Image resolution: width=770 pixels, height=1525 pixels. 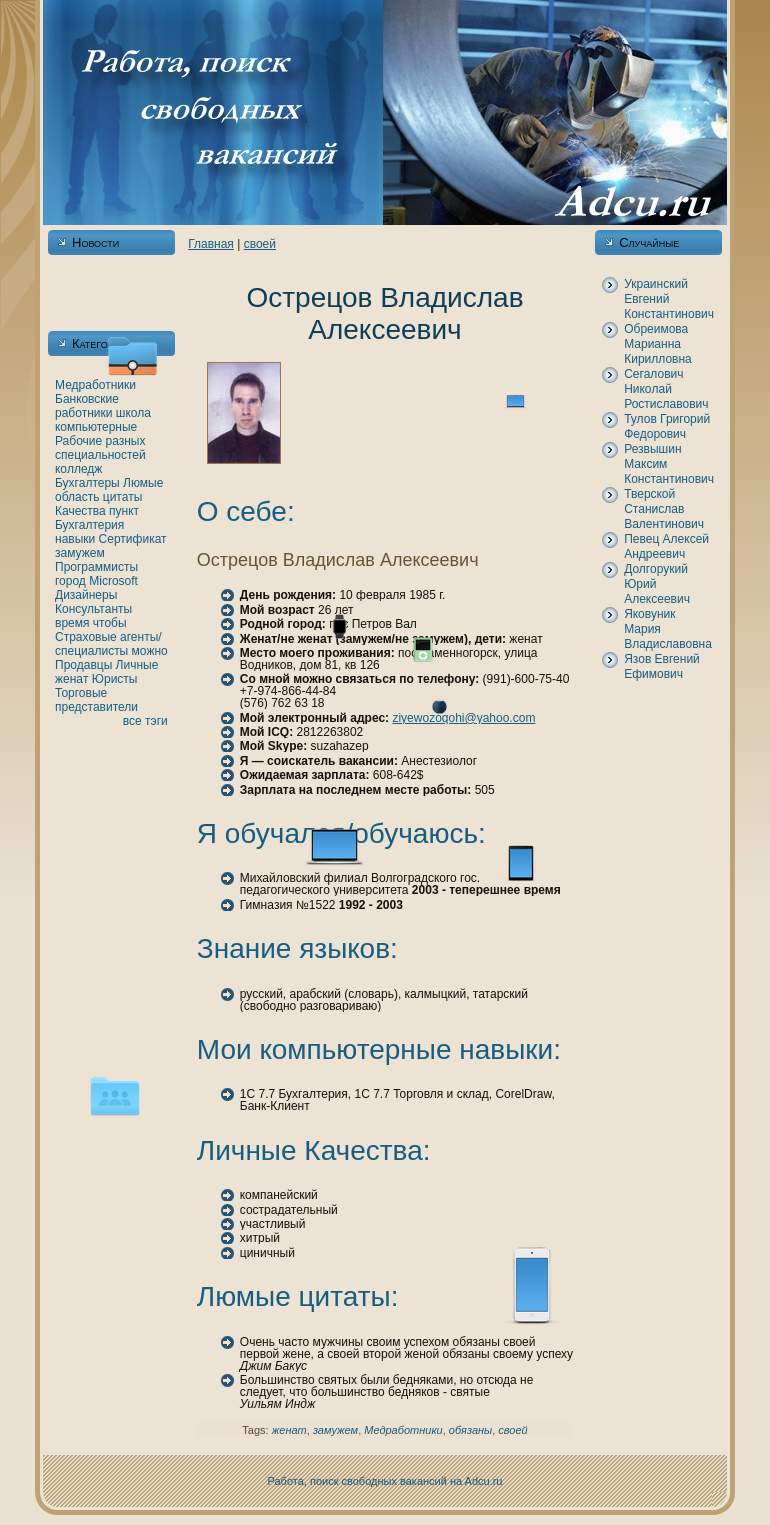 I want to click on HomePod mini smart speaker device, so click(x=439, y=708).